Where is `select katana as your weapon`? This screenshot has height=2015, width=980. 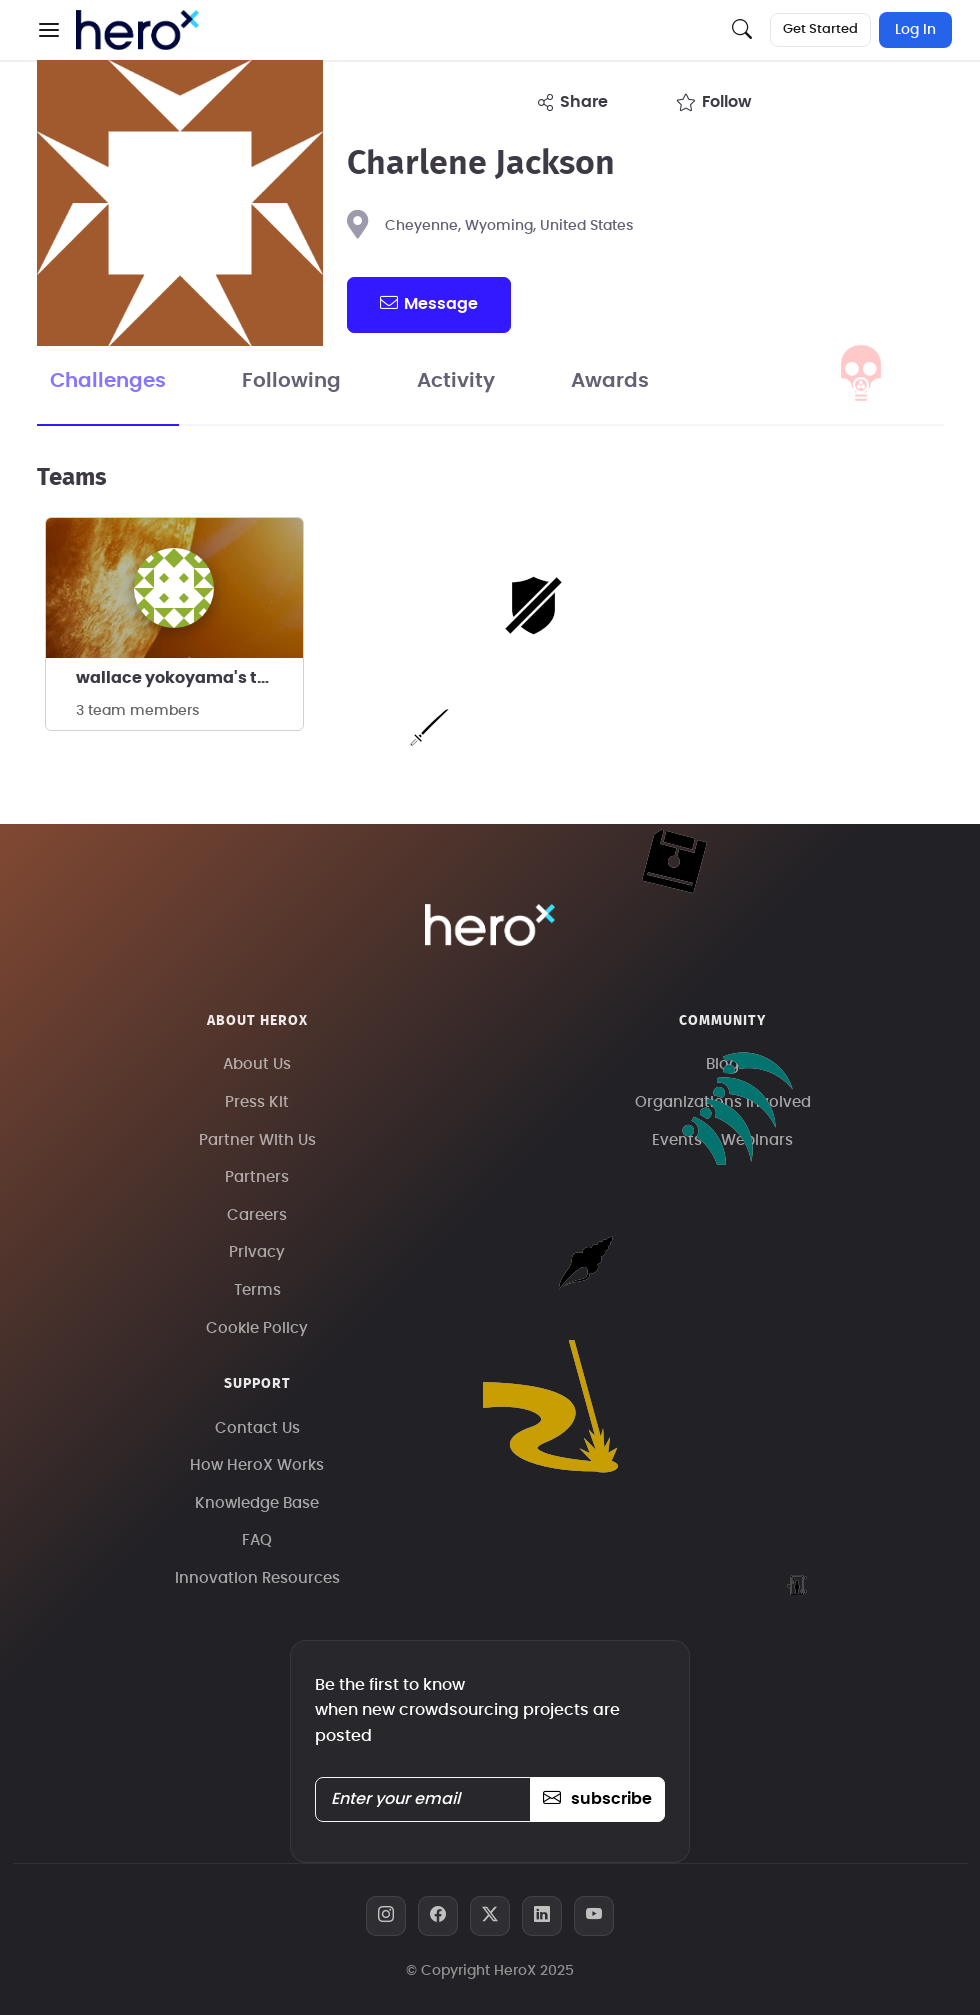
select katana as your weapon is located at coordinates (429, 727).